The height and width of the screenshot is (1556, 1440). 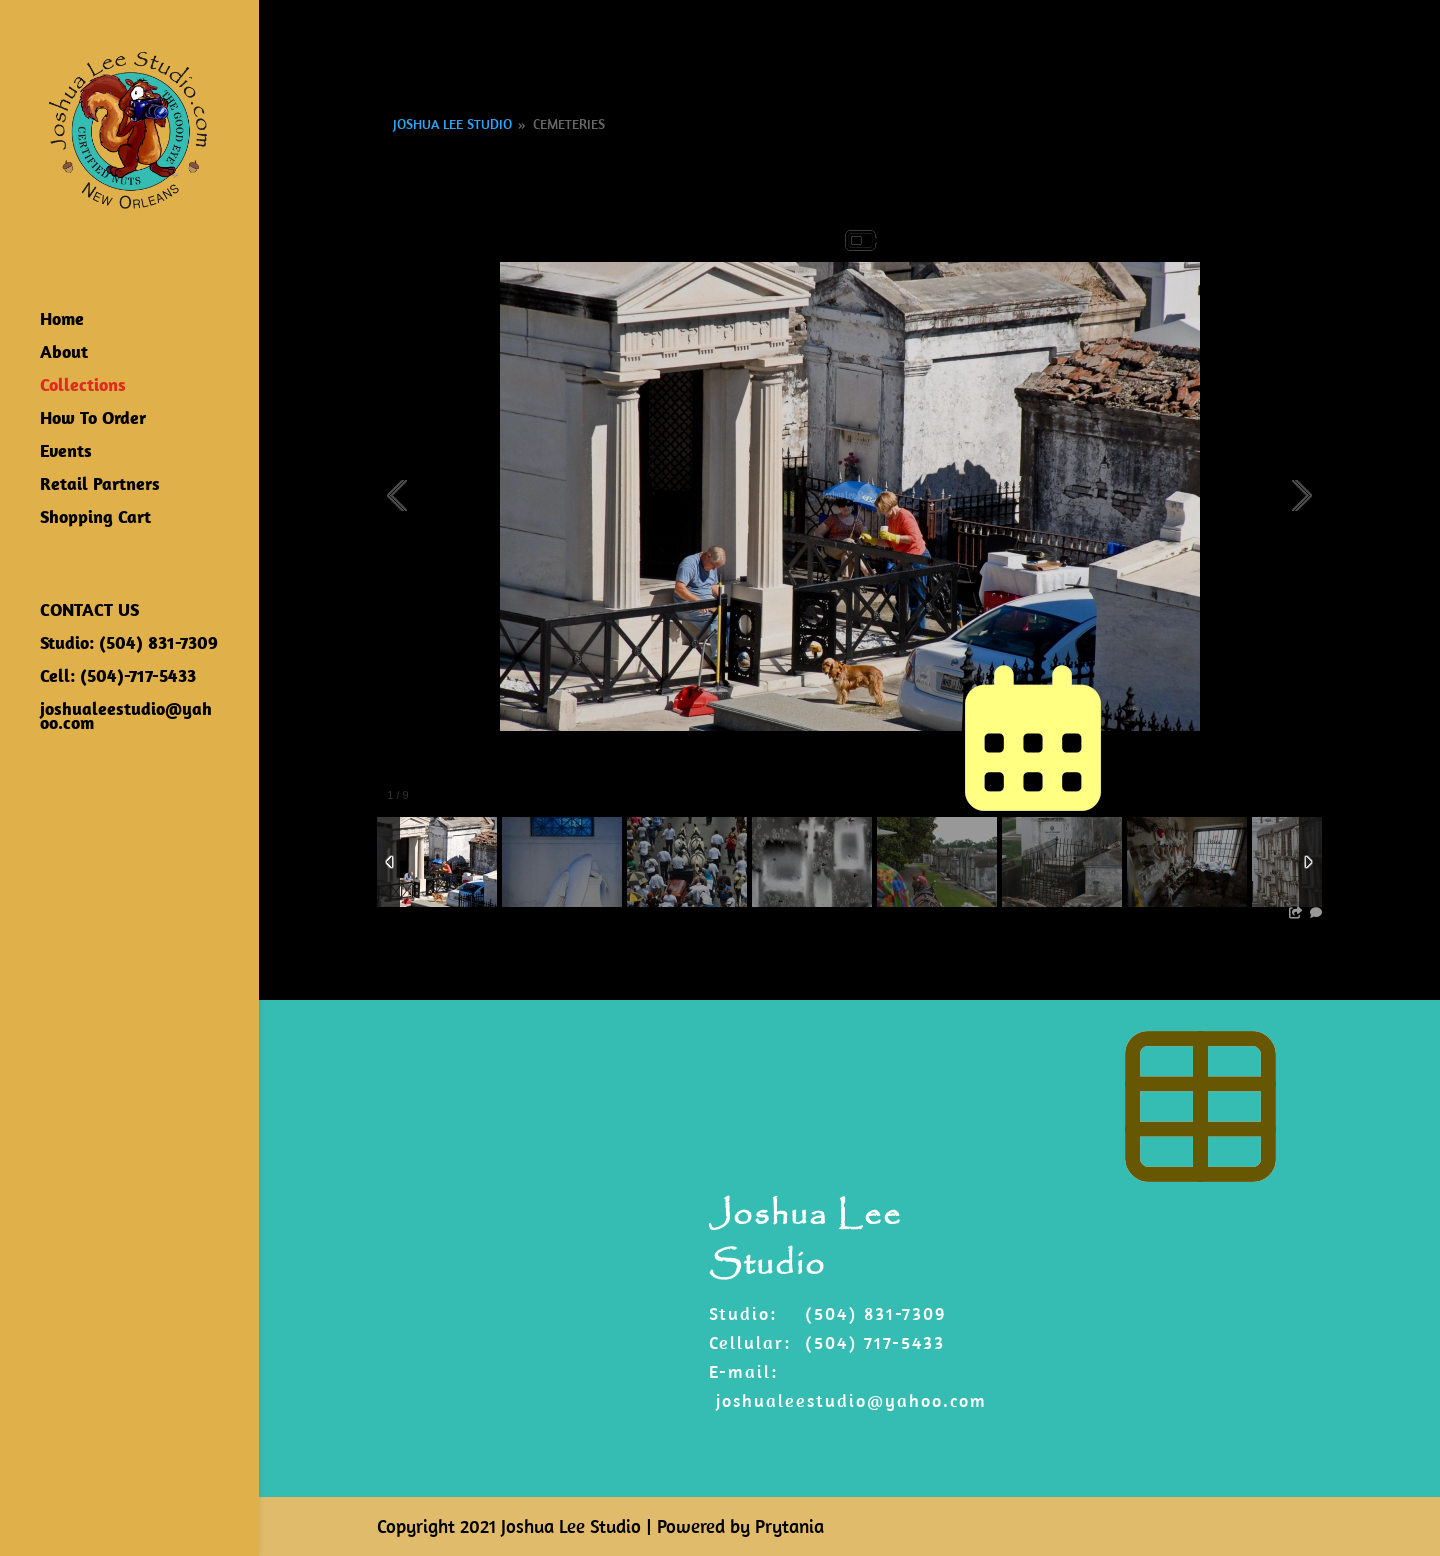 I want to click on indicates battery at 50% charge, so click(x=860, y=240).